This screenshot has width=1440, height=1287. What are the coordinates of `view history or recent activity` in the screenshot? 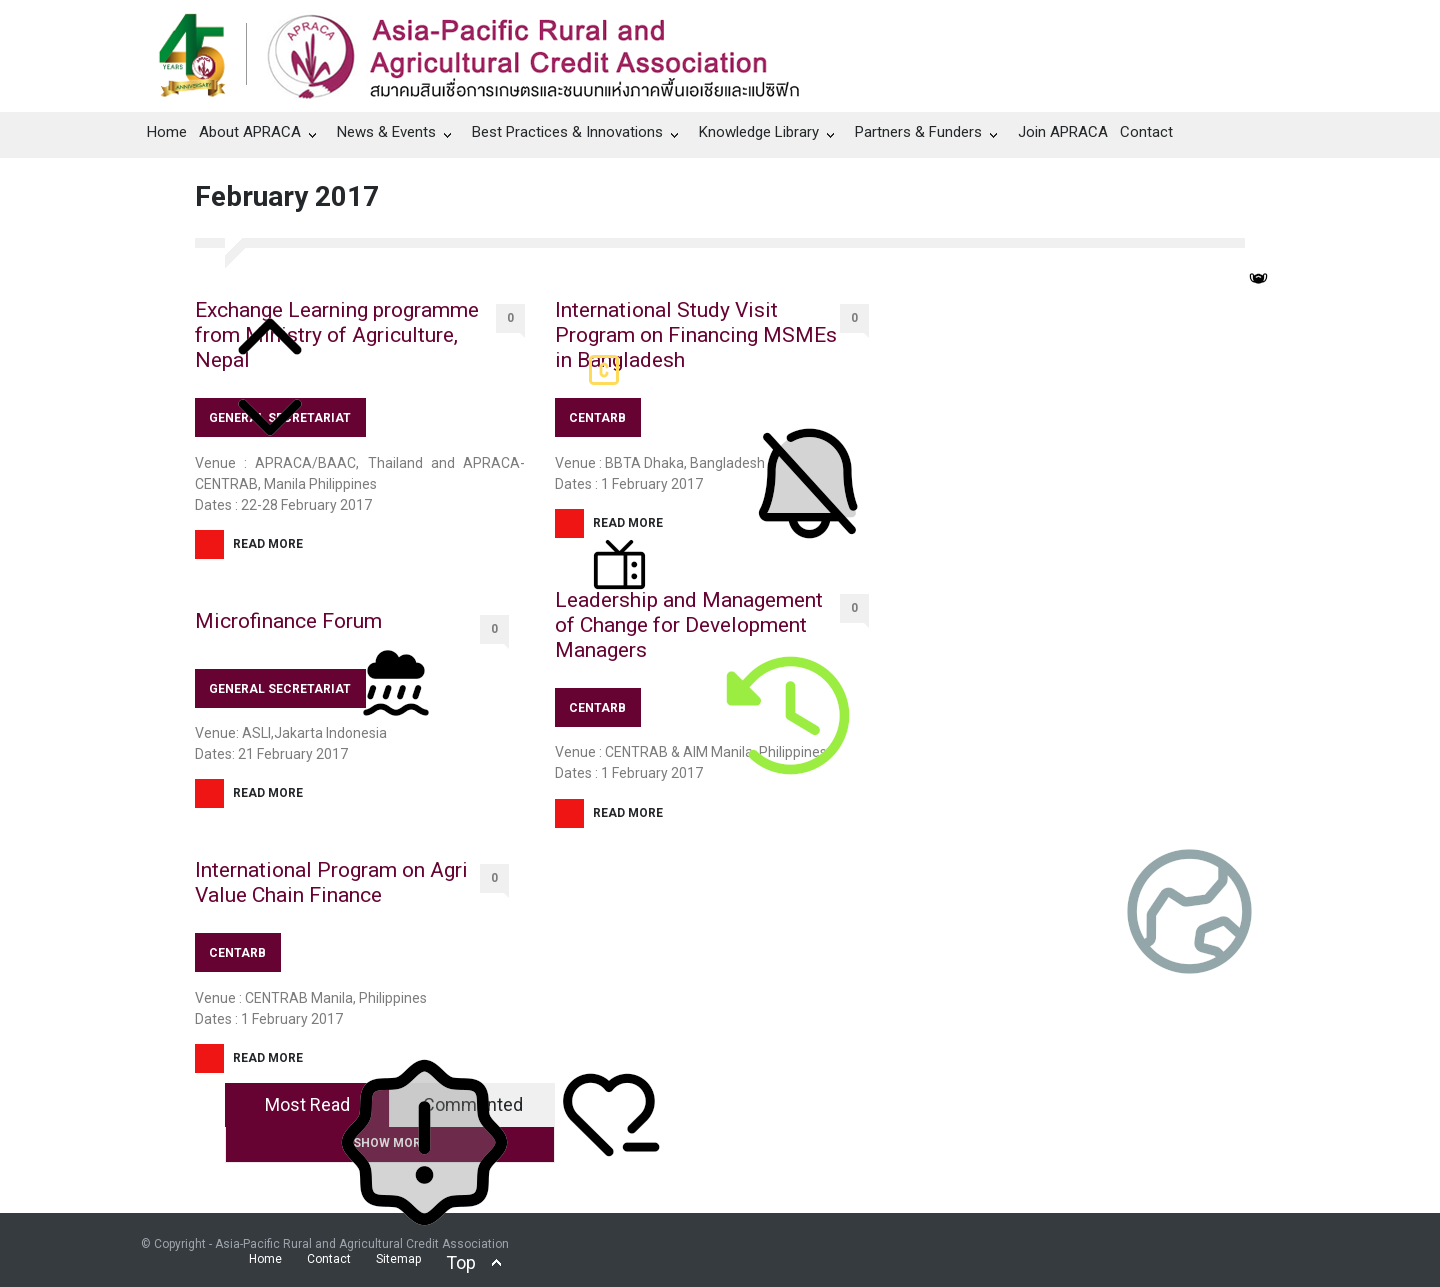 It's located at (790, 715).